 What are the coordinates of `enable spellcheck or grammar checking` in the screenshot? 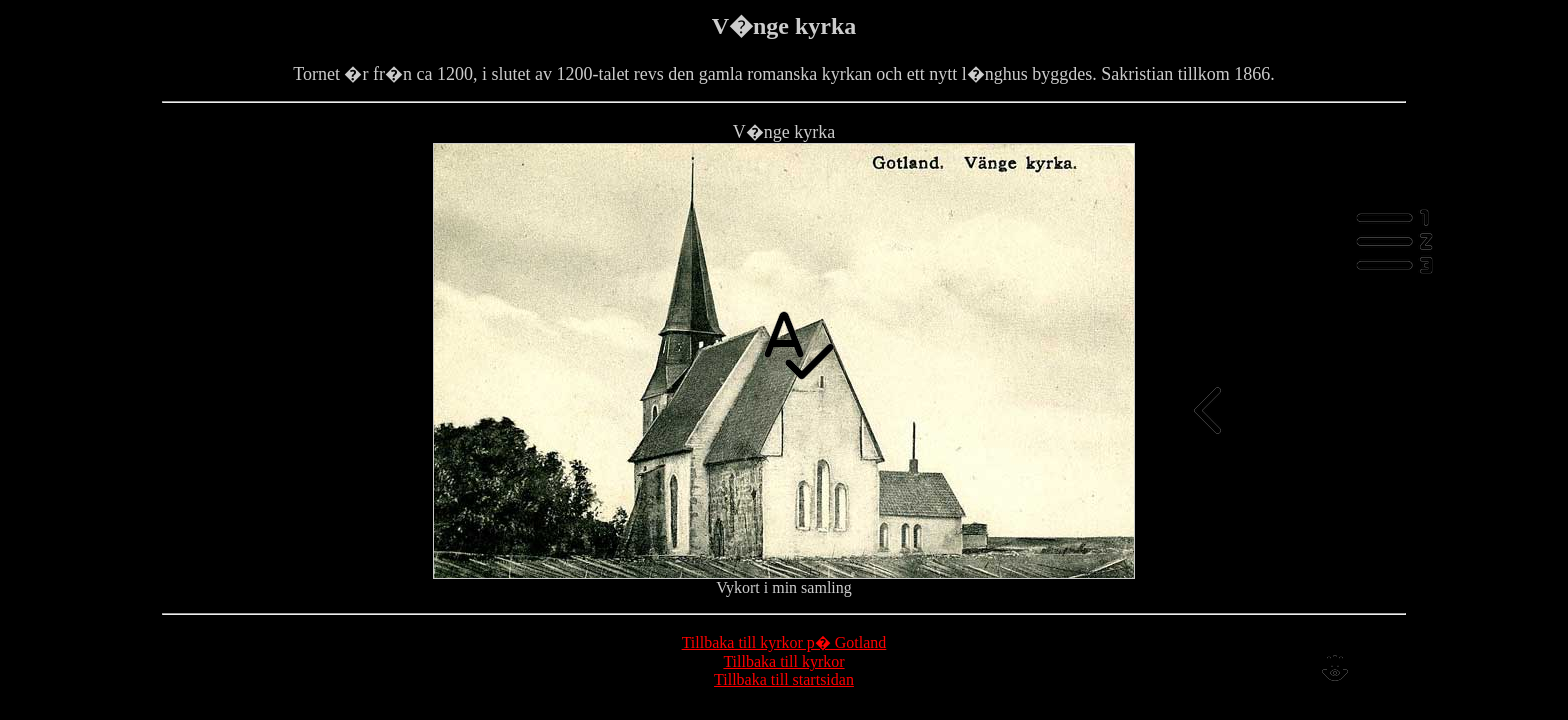 It's located at (796, 343).